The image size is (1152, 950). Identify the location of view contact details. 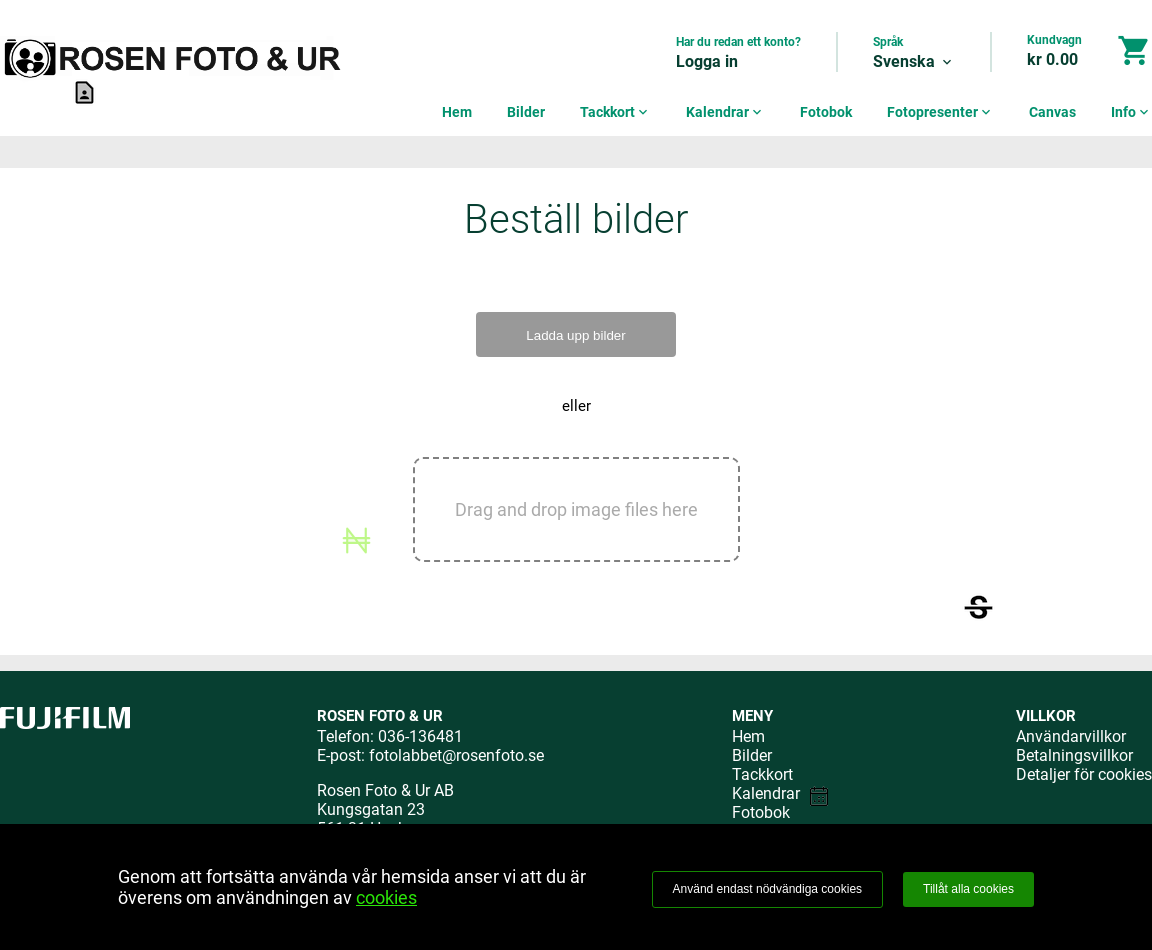
(84, 92).